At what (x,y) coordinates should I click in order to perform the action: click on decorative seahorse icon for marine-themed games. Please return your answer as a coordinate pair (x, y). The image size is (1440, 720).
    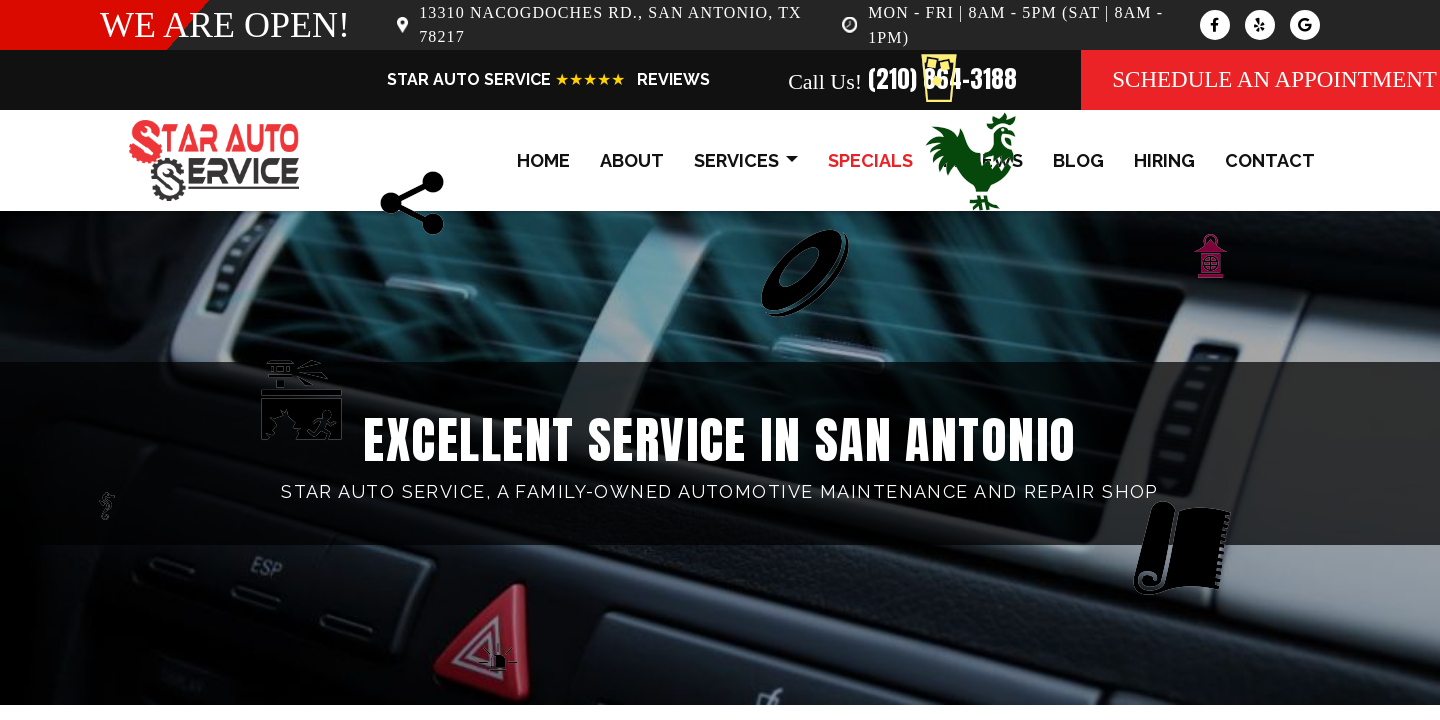
    Looking at the image, I should click on (107, 506).